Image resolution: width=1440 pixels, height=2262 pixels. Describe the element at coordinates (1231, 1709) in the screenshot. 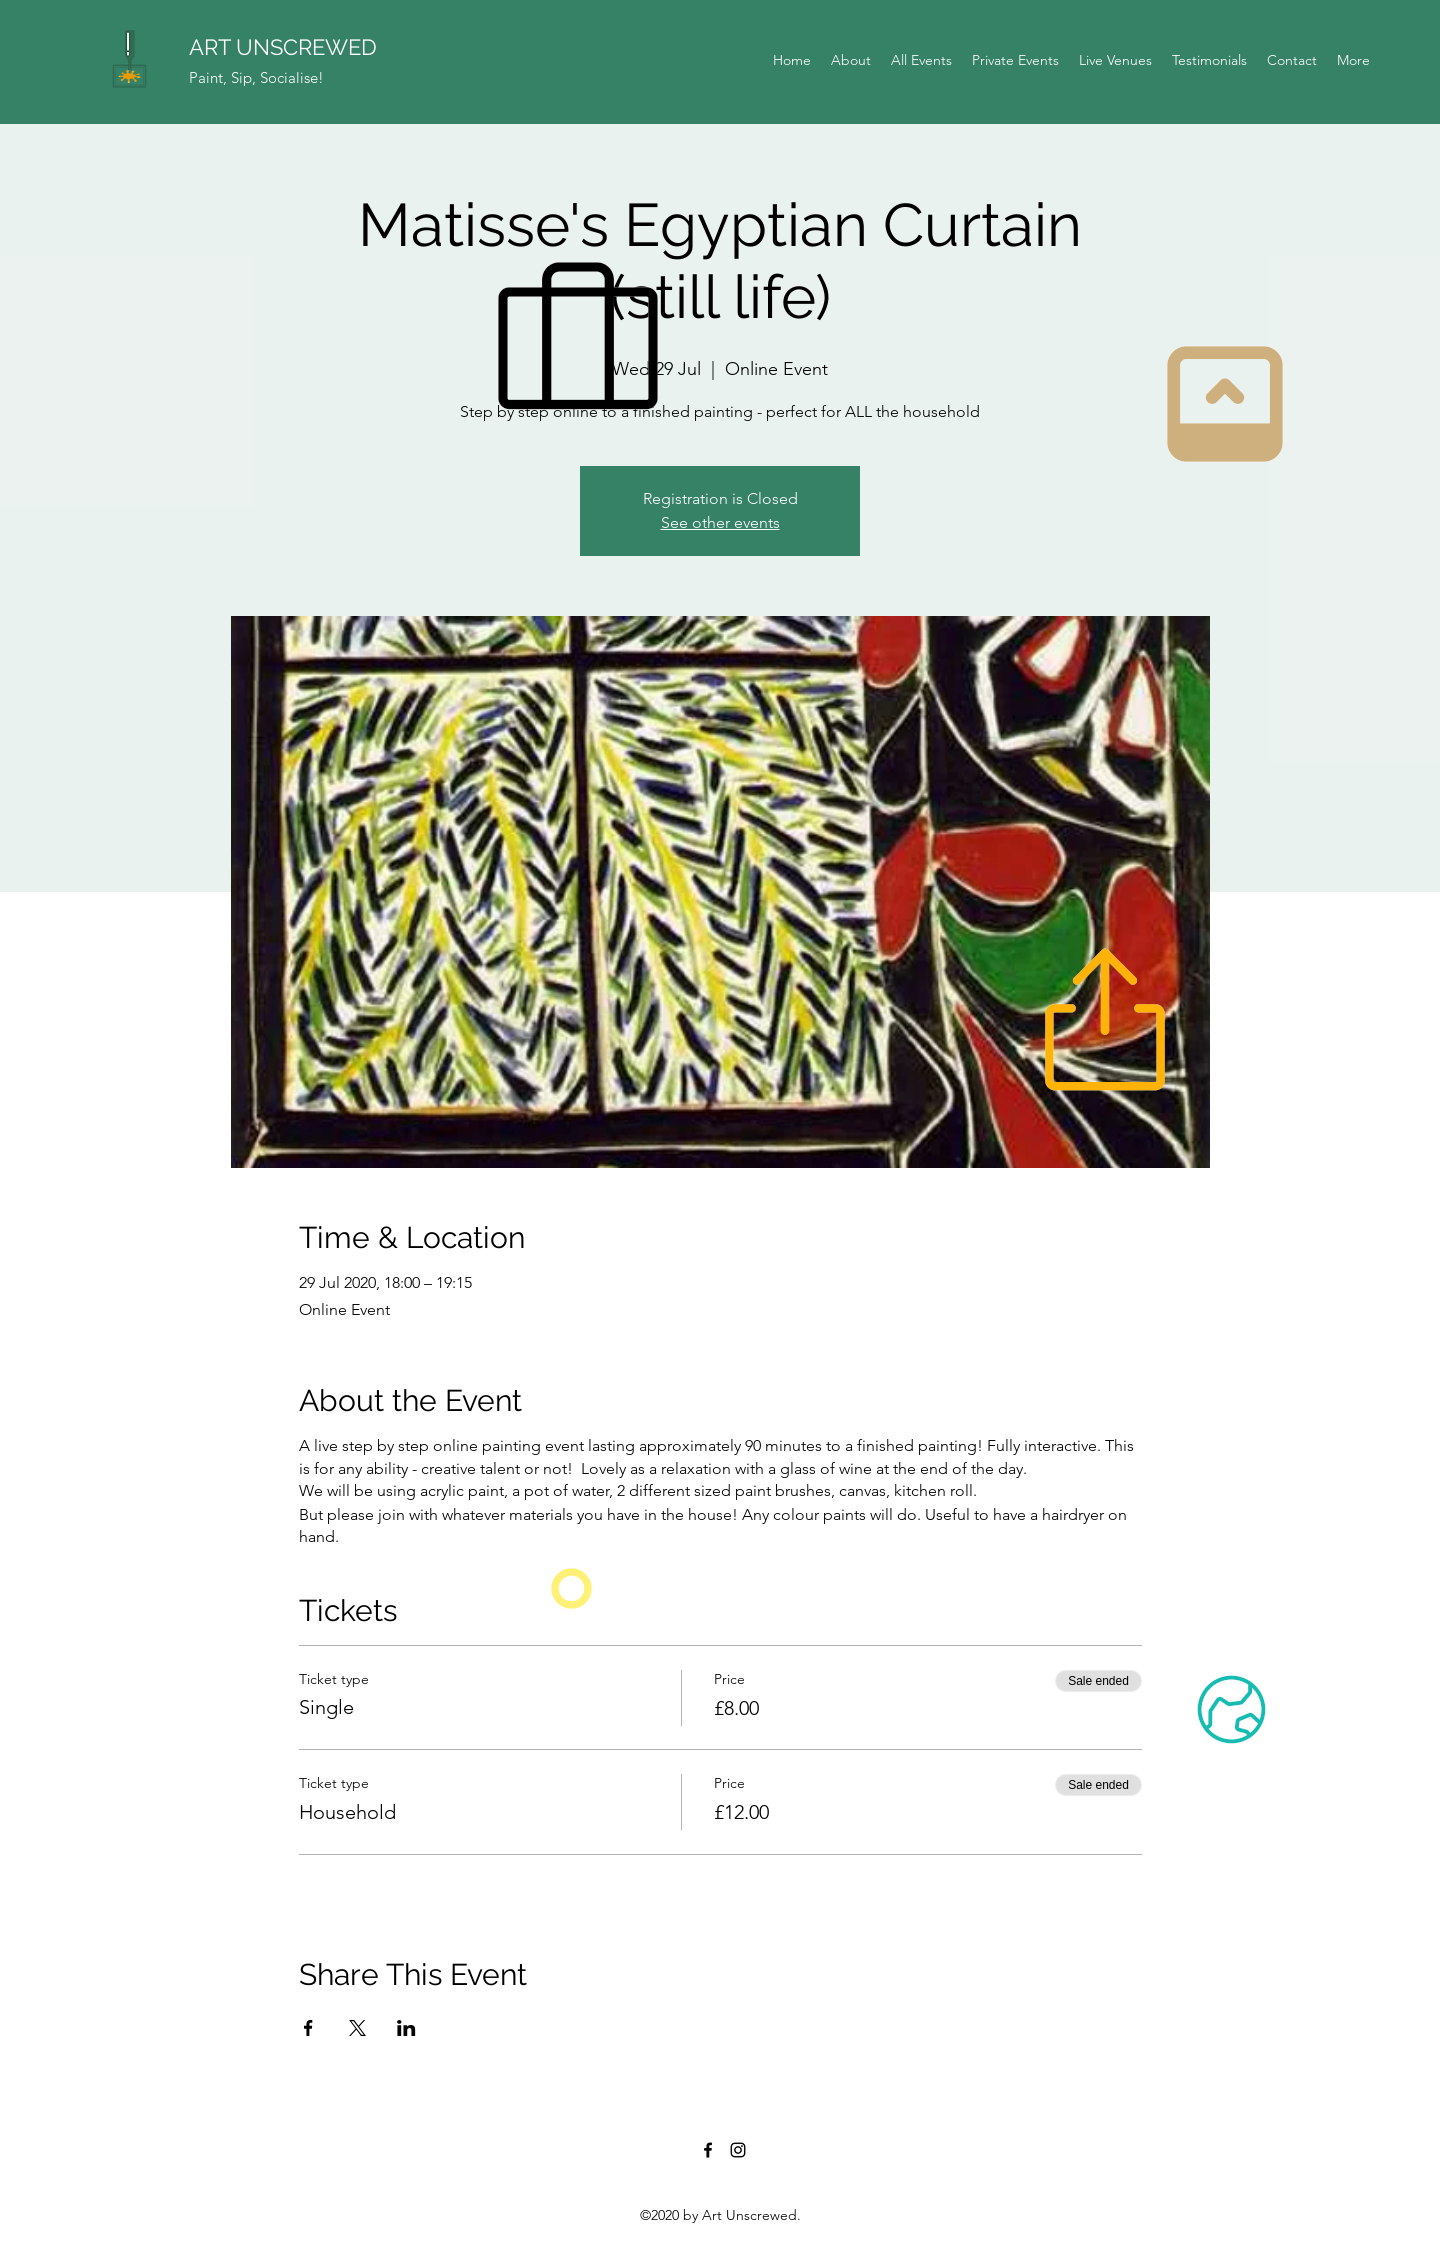

I see `switch to international or global settings` at that location.